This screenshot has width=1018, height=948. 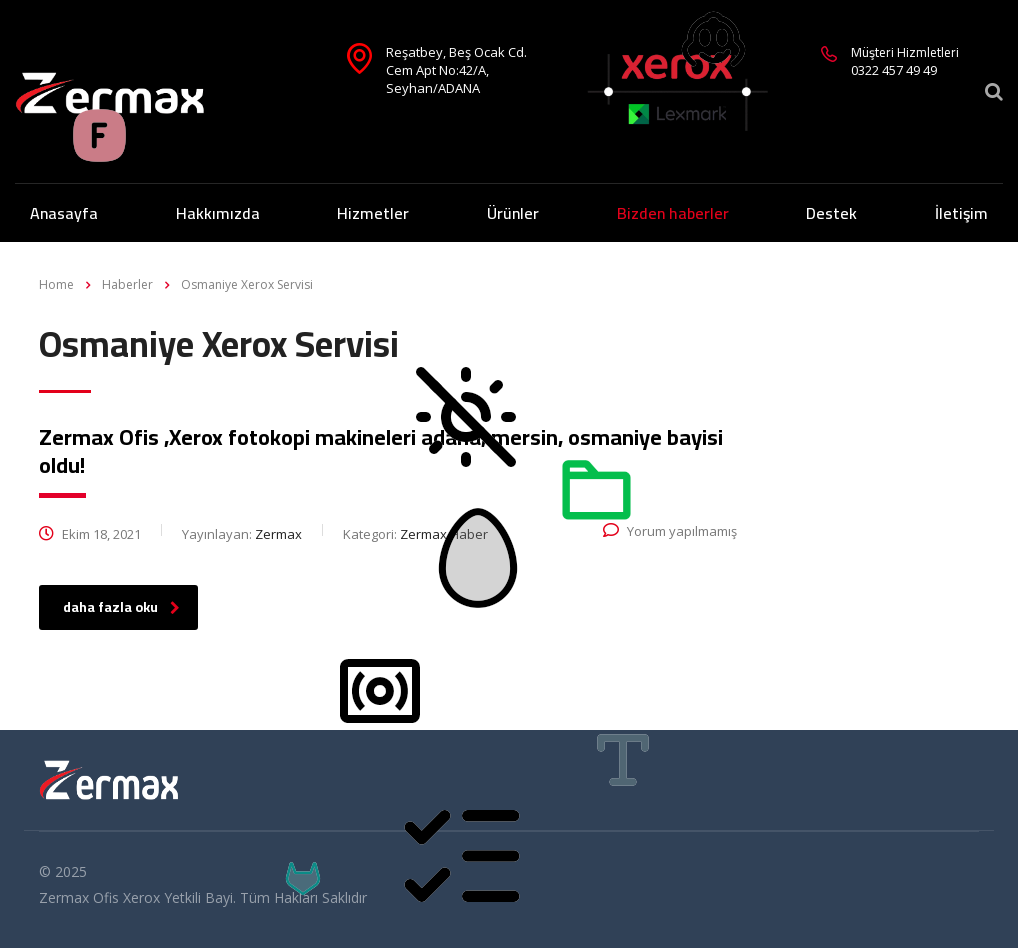 What do you see at coordinates (466, 417) in the screenshot?
I see `disable light mode or brightness` at bounding box center [466, 417].